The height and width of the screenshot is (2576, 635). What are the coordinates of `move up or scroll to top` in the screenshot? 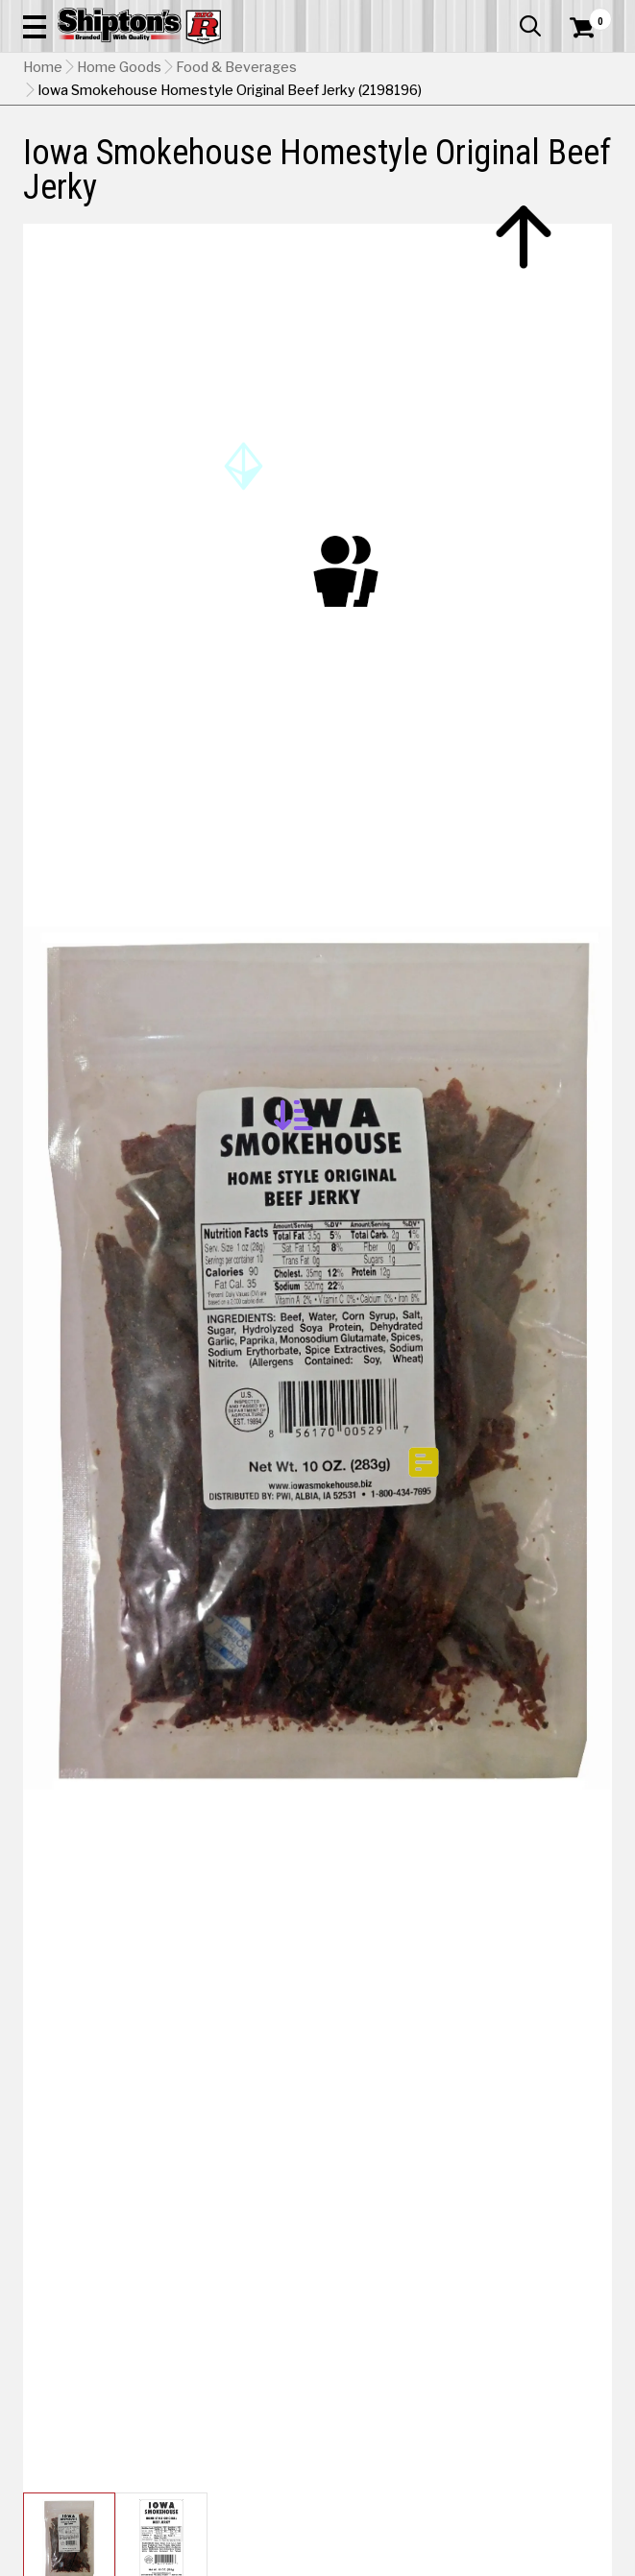 It's located at (524, 237).